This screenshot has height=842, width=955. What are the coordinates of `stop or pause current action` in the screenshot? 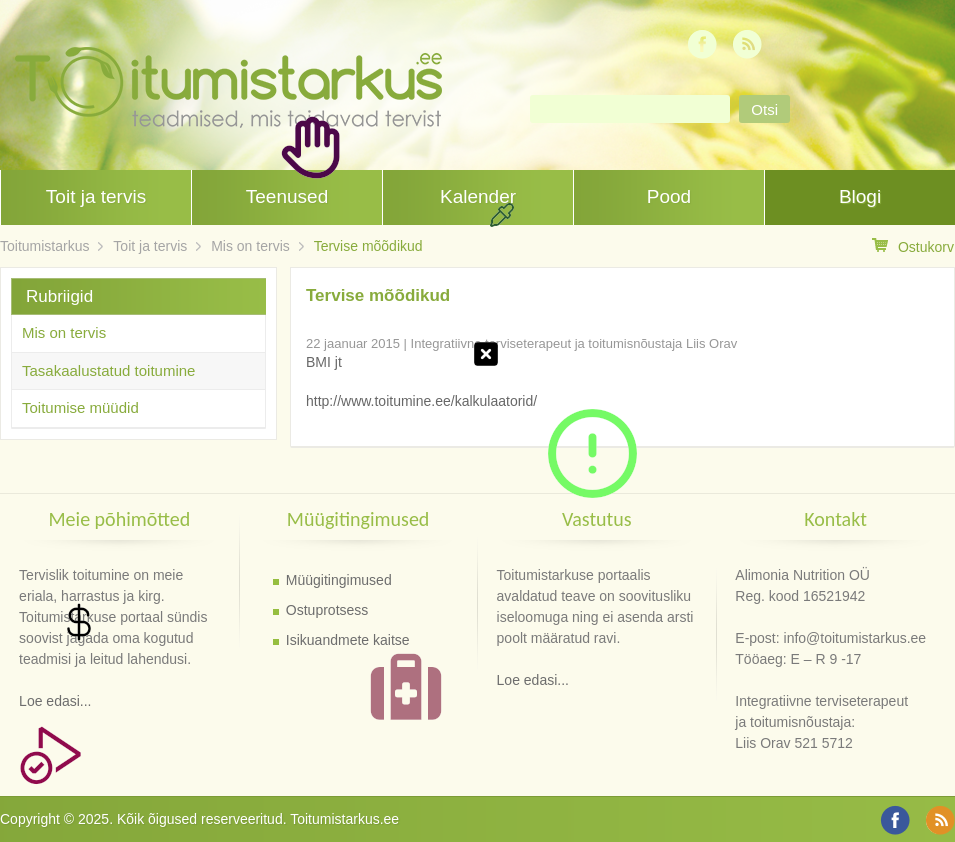 It's located at (312, 147).